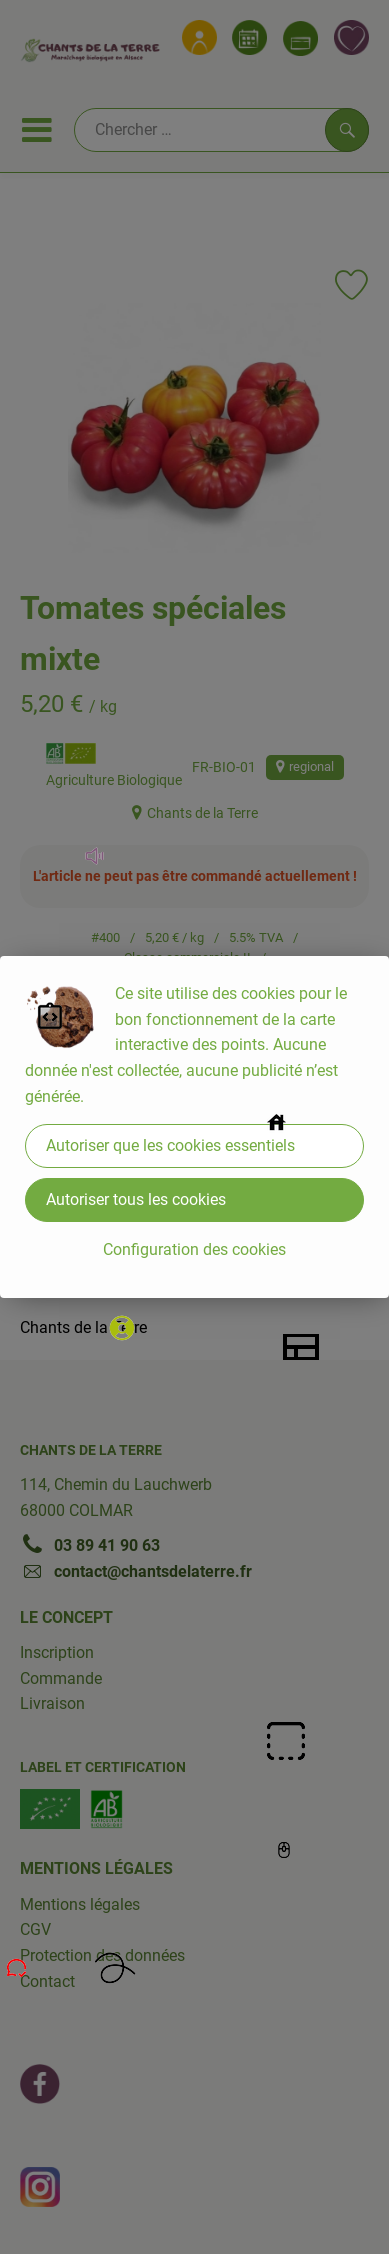 The image size is (389, 2254). I want to click on go to home screen, so click(276, 1122).